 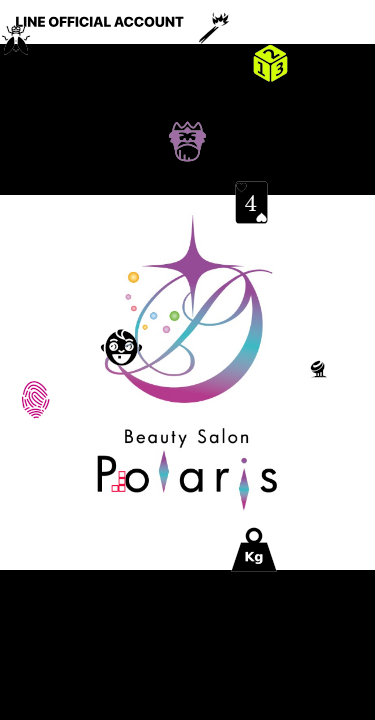 I want to click on roll dice or generate random number, so click(x=270, y=63).